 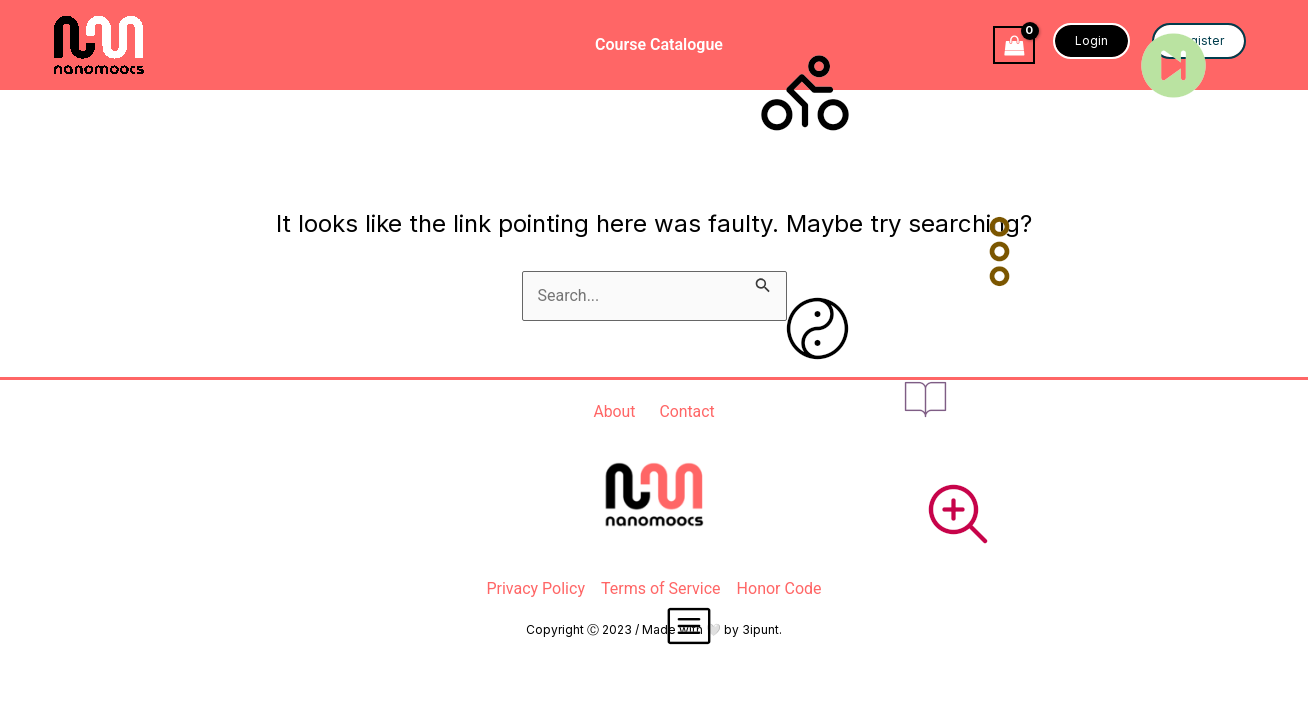 I want to click on view article or document, so click(x=689, y=626).